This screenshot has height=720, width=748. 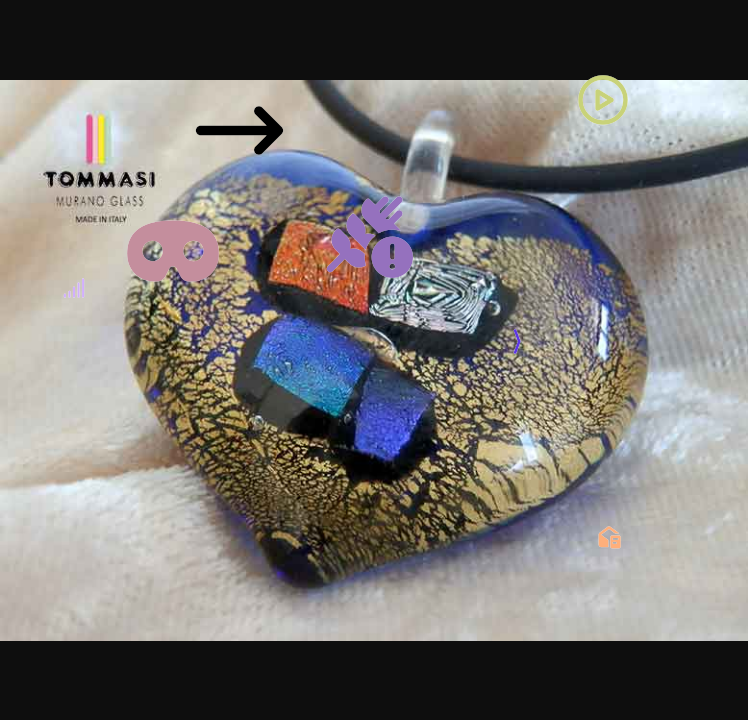 I want to click on enable incognito or private browsing mode, so click(x=173, y=251).